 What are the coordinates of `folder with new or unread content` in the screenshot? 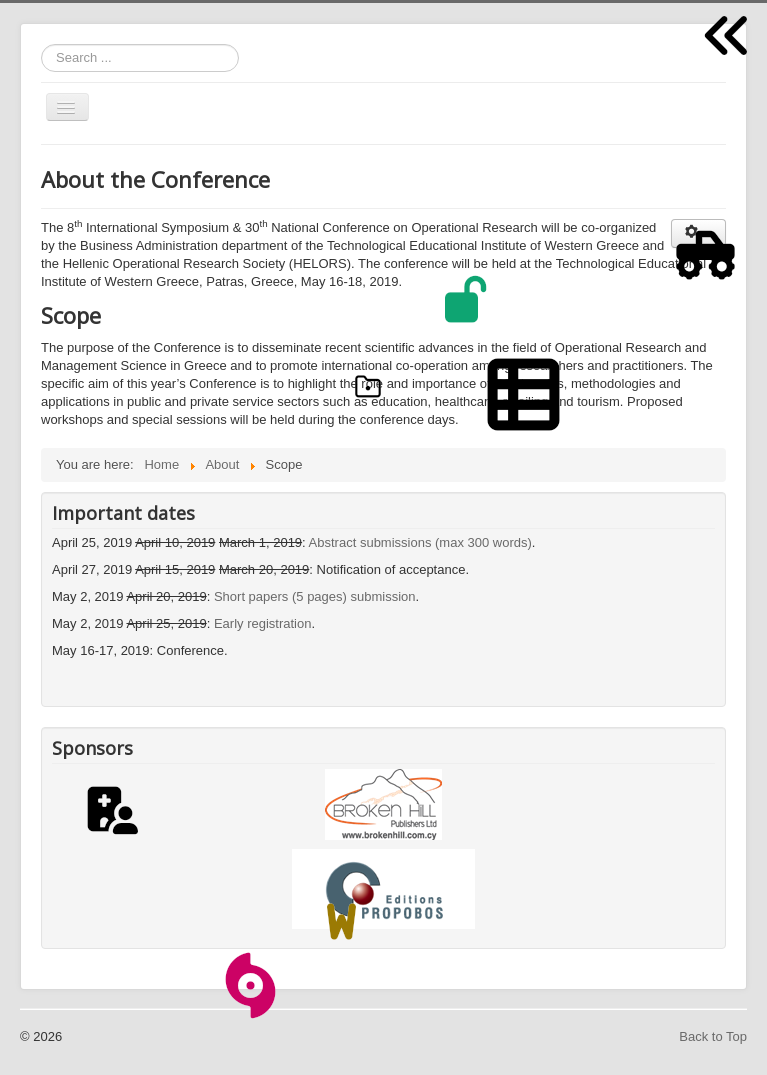 It's located at (368, 387).